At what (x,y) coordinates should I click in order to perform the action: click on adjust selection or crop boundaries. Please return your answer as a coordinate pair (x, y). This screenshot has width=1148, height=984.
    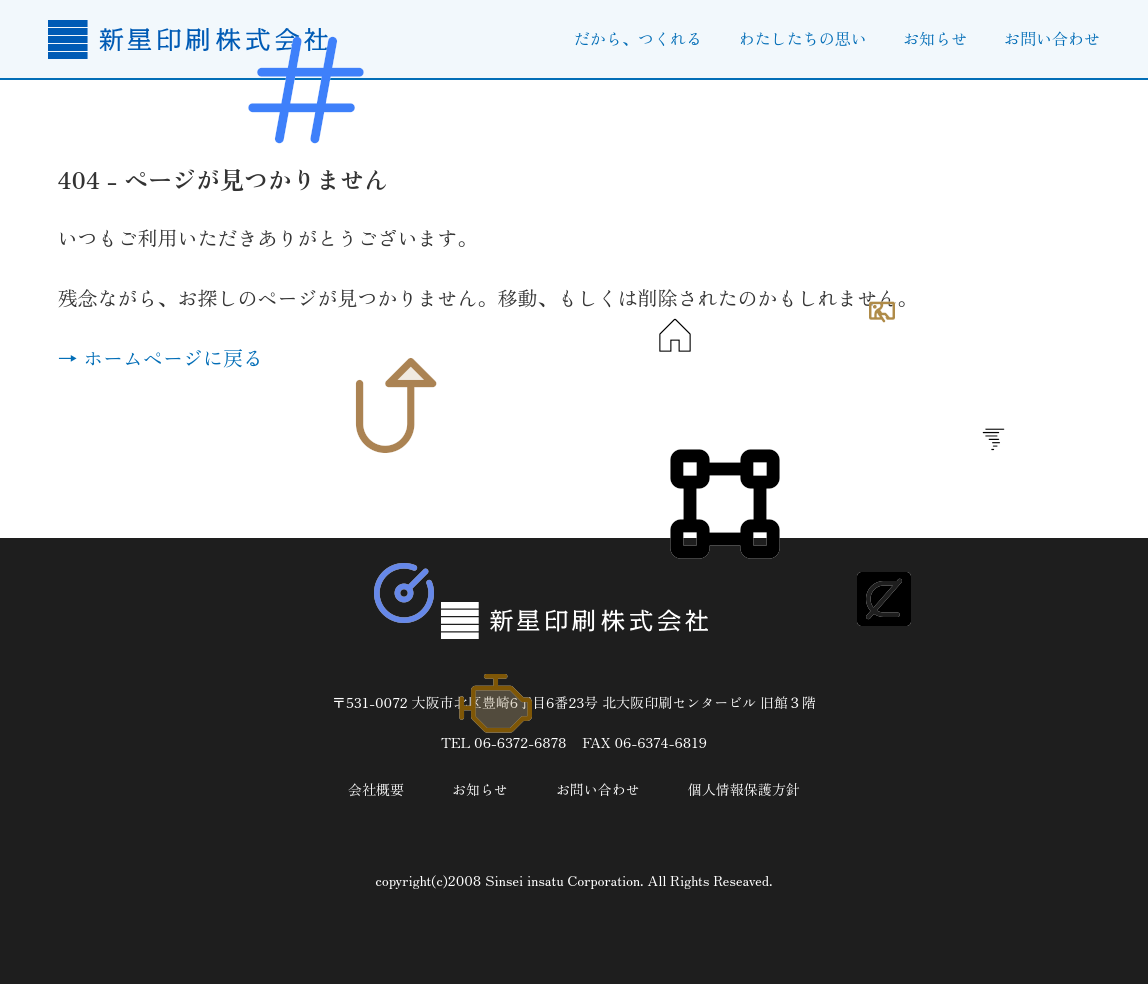
    Looking at the image, I should click on (725, 504).